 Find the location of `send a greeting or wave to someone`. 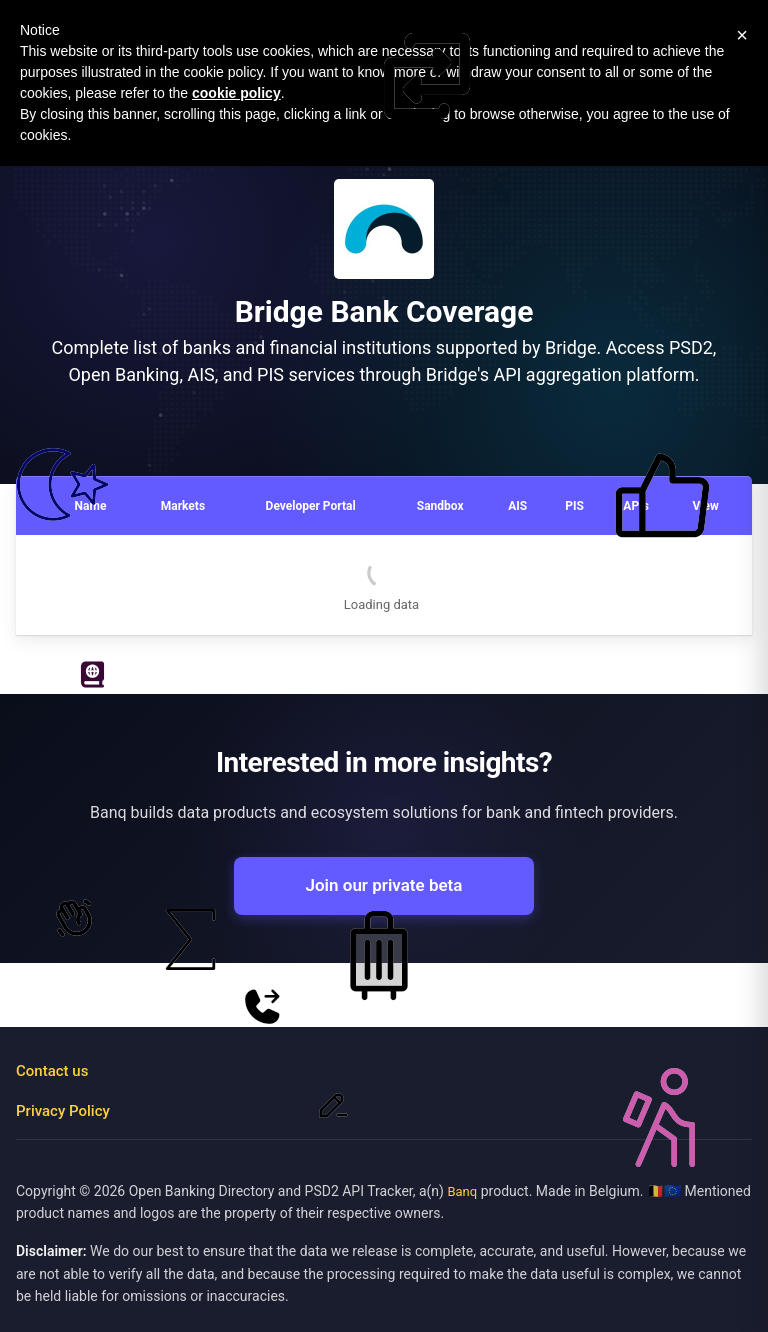

send a greeting or wave to someone is located at coordinates (74, 918).